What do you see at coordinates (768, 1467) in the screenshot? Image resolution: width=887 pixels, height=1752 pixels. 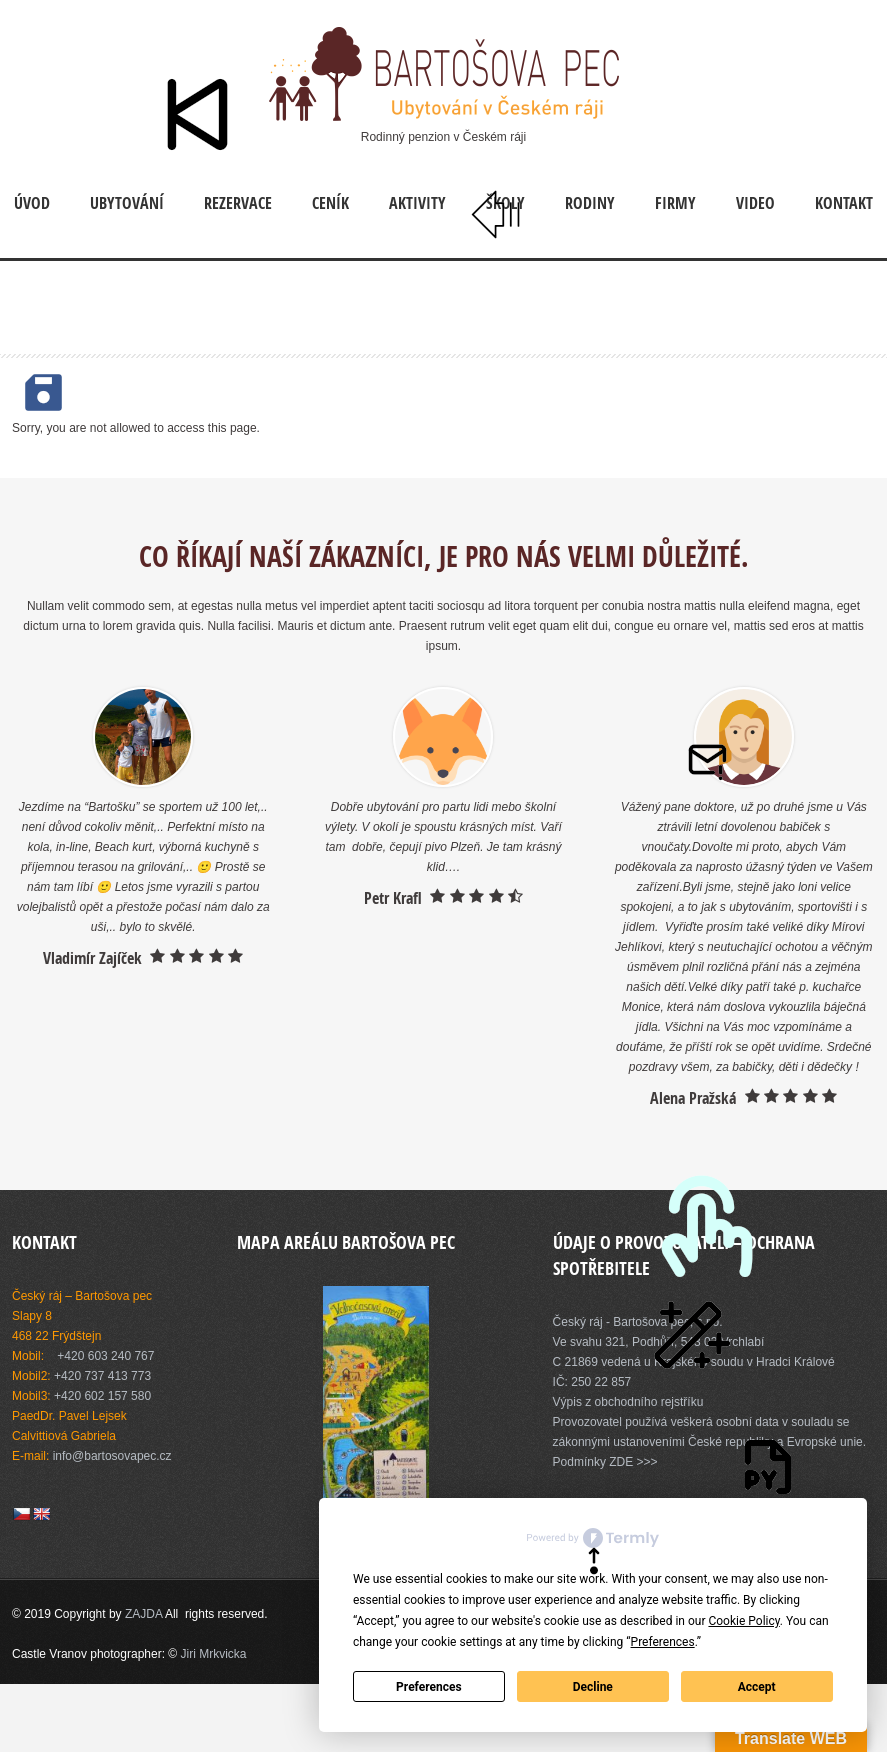 I see `open a python file` at bounding box center [768, 1467].